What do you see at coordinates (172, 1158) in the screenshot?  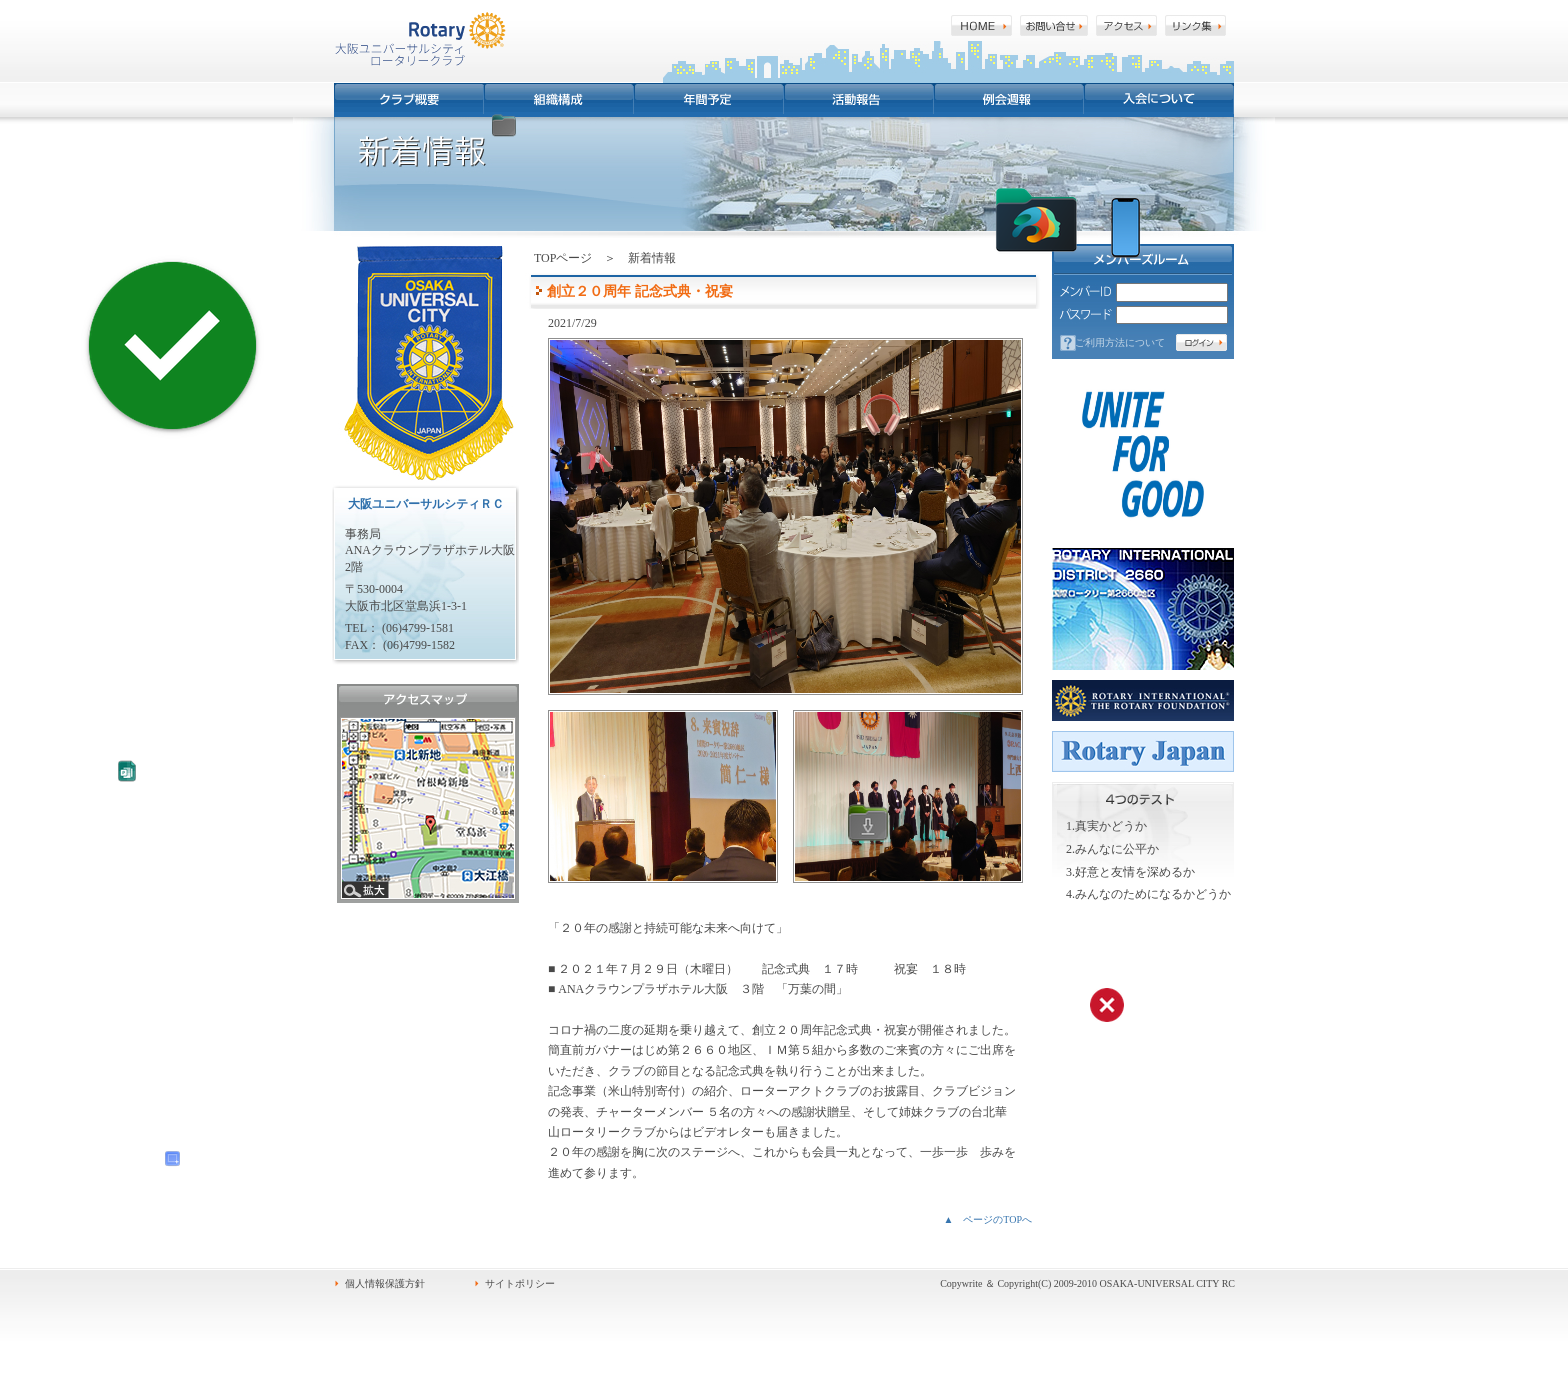 I see `take a screenshot` at bounding box center [172, 1158].